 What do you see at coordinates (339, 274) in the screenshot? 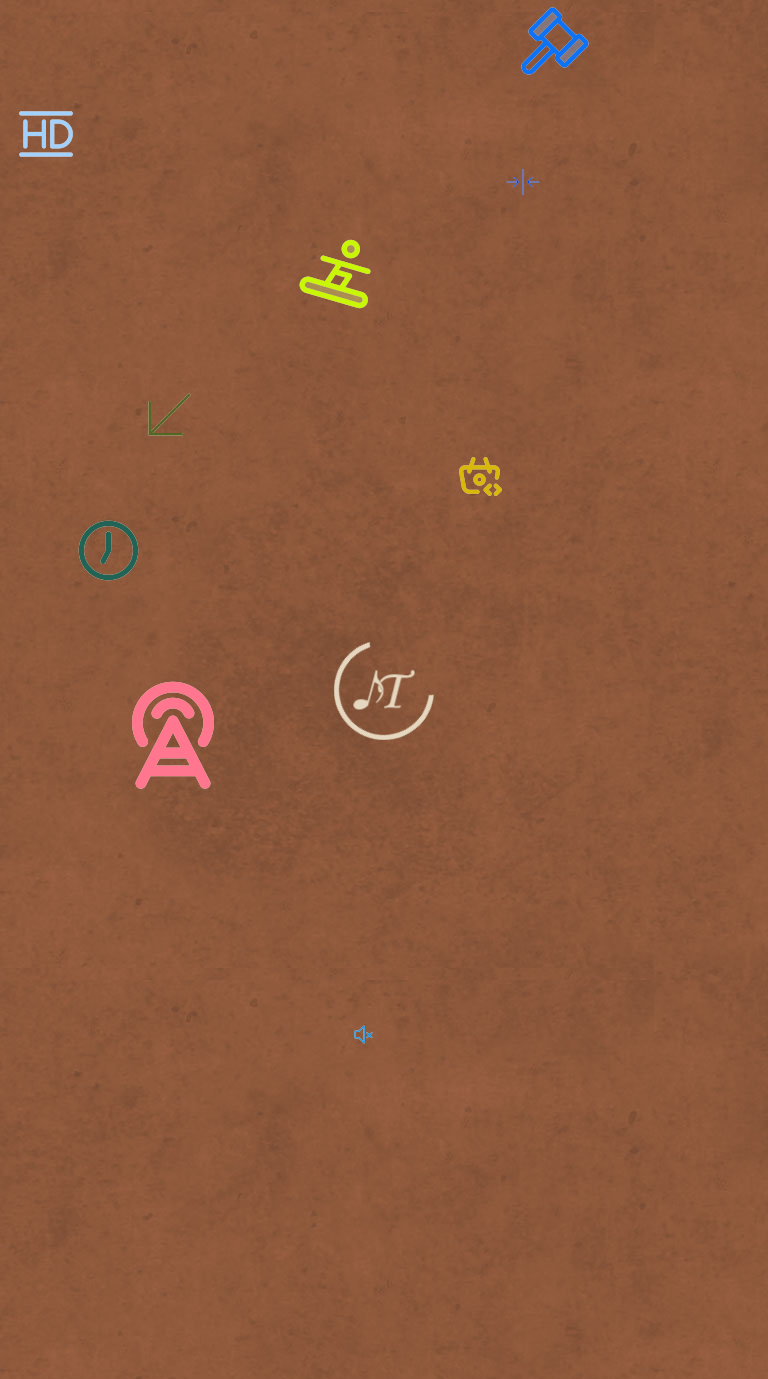
I see `access snowboarding or winter sports content` at bounding box center [339, 274].